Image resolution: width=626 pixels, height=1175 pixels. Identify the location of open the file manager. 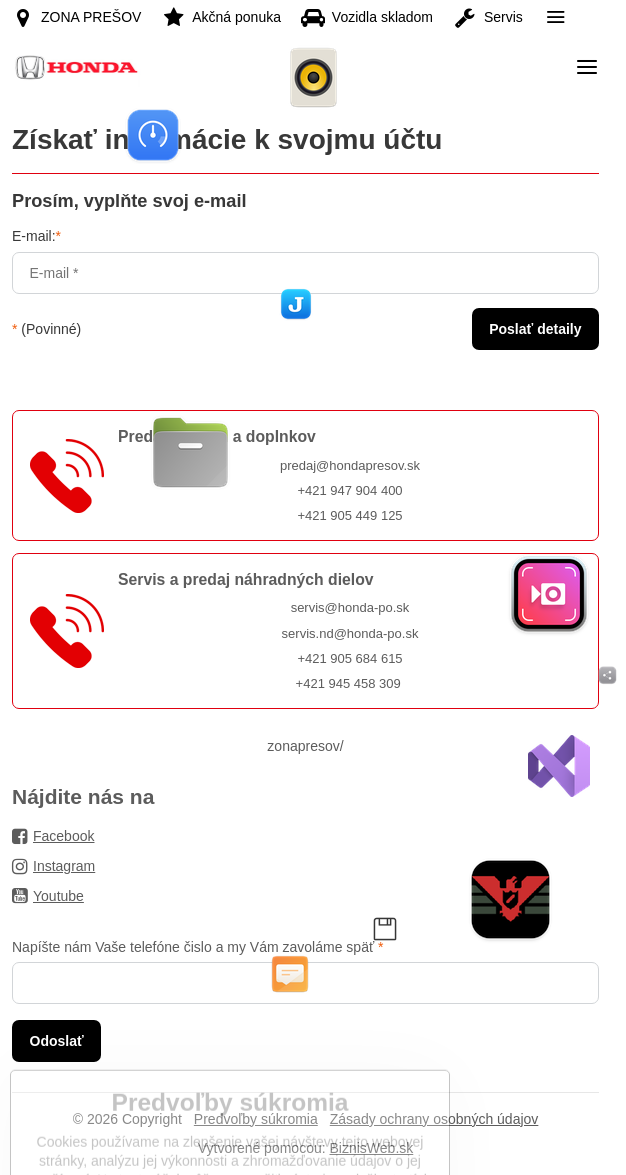
(190, 452).